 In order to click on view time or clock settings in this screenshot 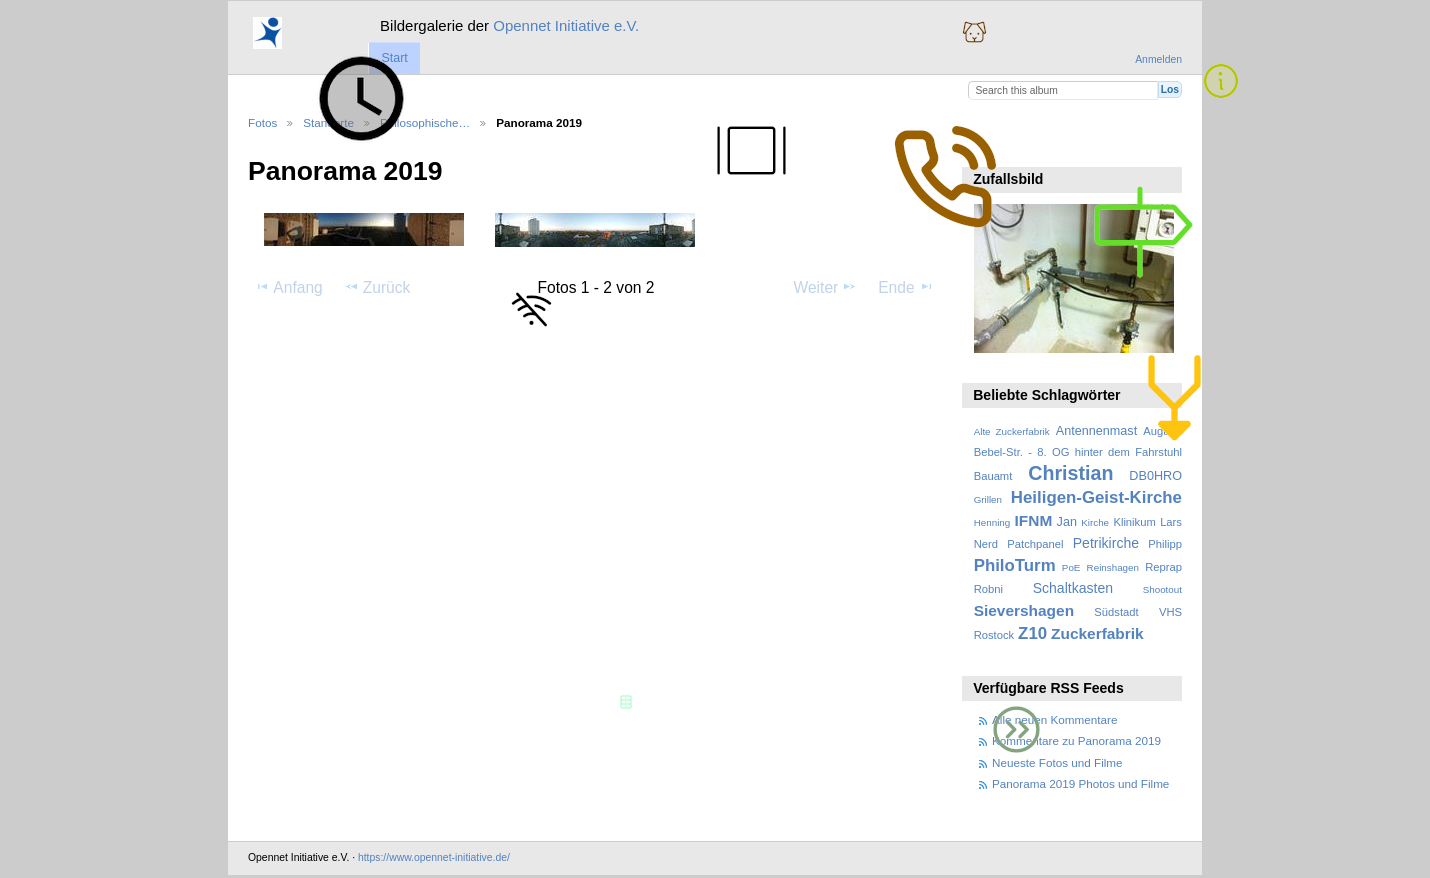, I will do `click(361, 98)`.